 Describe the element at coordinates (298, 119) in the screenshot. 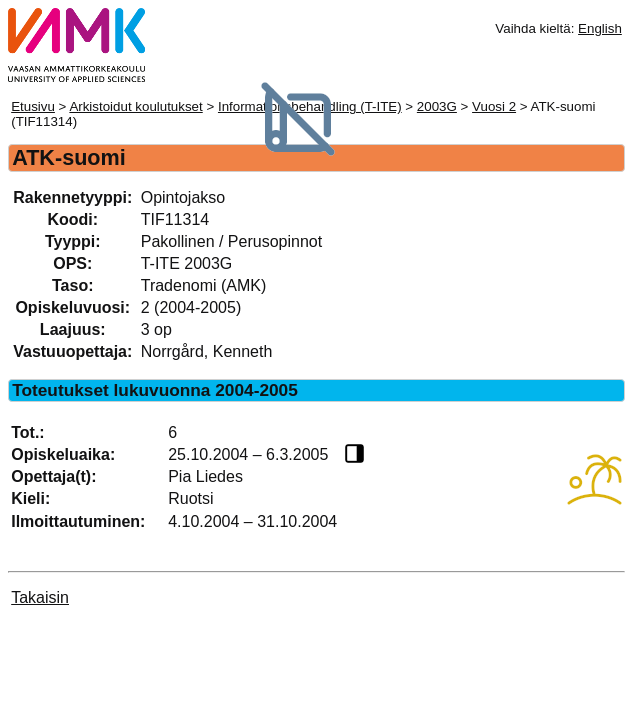

I see `disable wallpaper display` at that location.